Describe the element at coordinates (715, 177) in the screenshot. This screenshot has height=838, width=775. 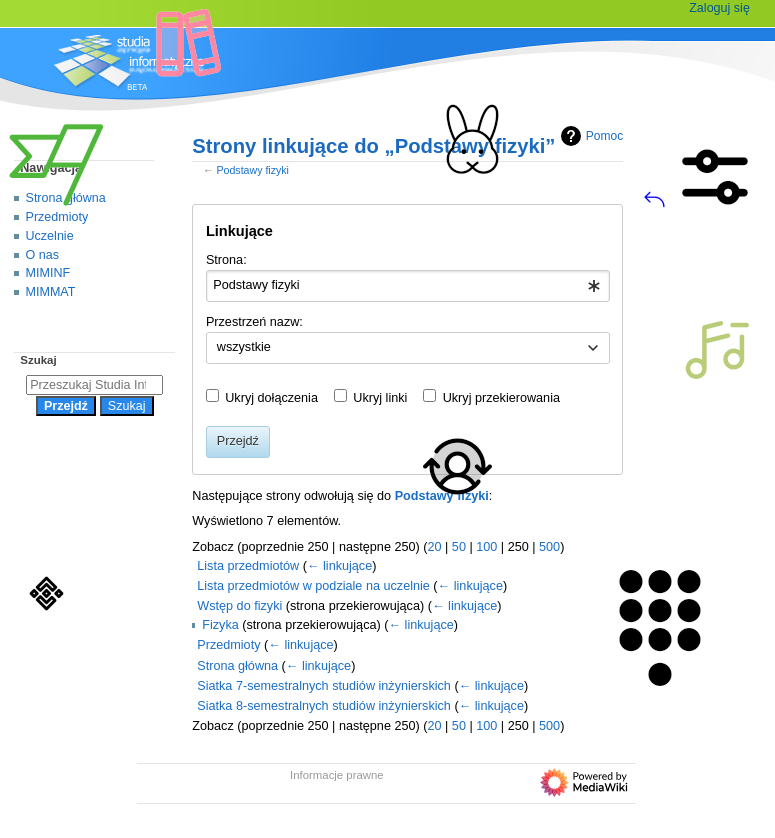
I see `adjust settings or preferences` at that location.